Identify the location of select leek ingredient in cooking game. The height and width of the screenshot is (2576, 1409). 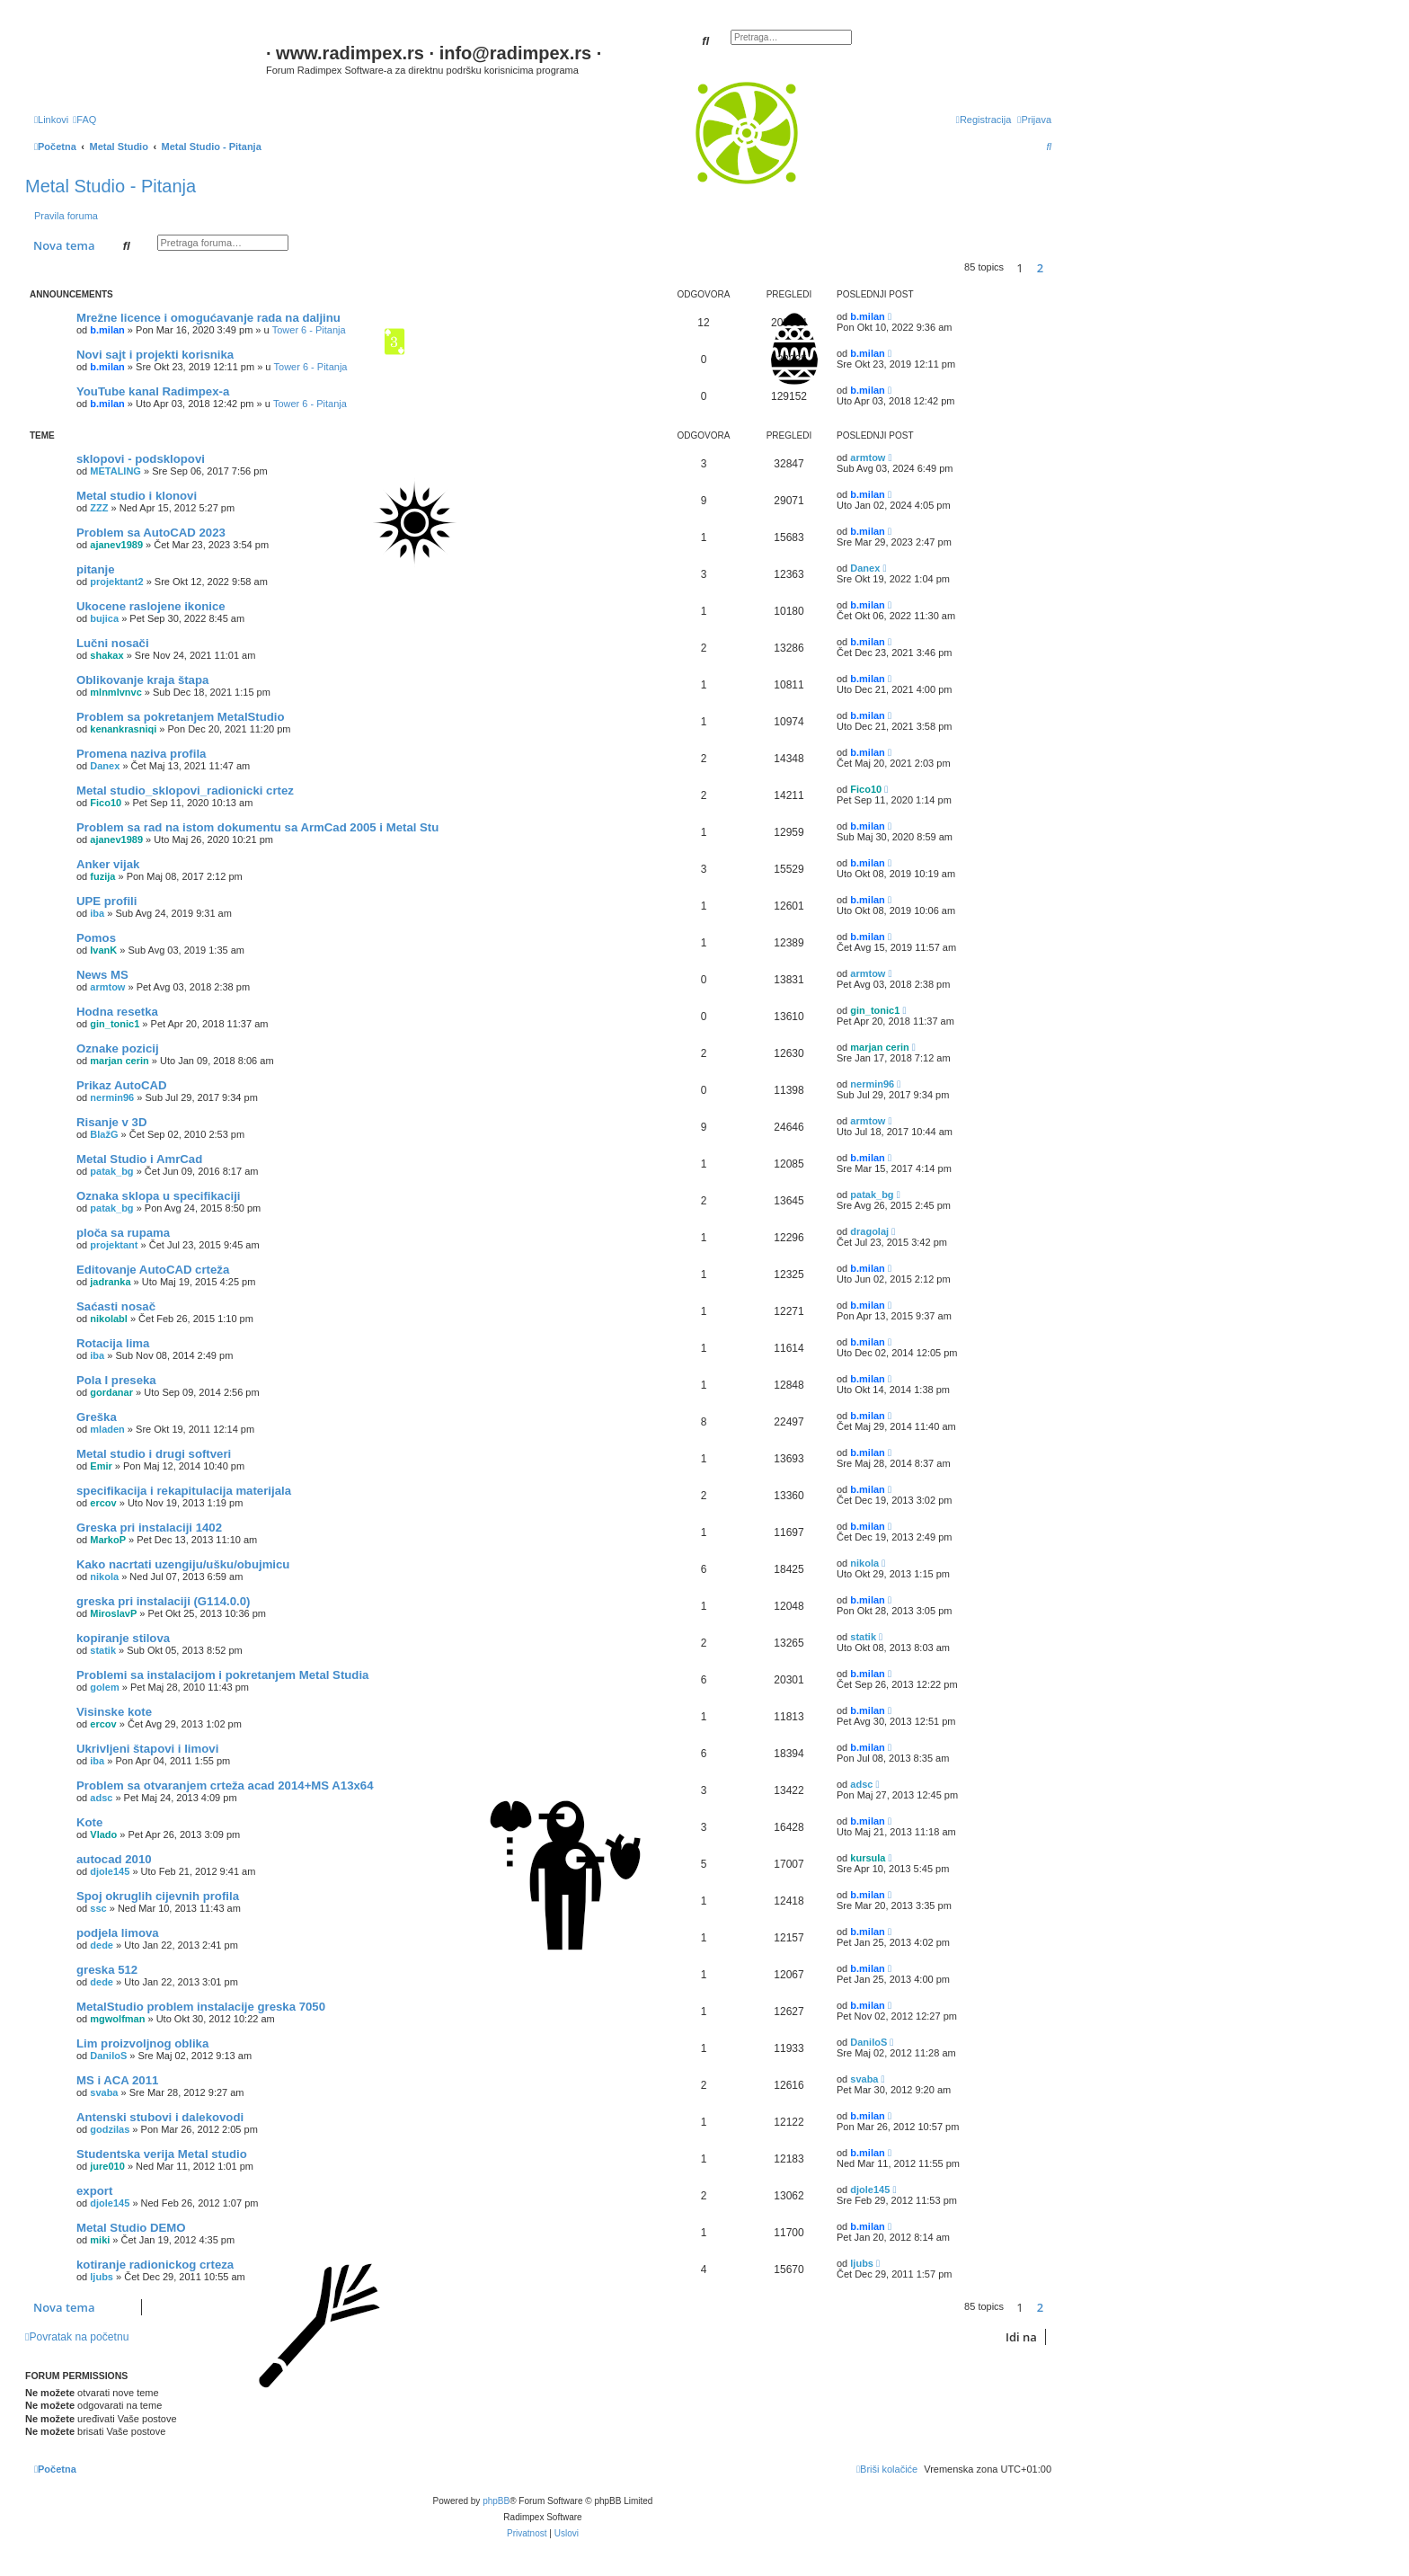
(319, 2325).